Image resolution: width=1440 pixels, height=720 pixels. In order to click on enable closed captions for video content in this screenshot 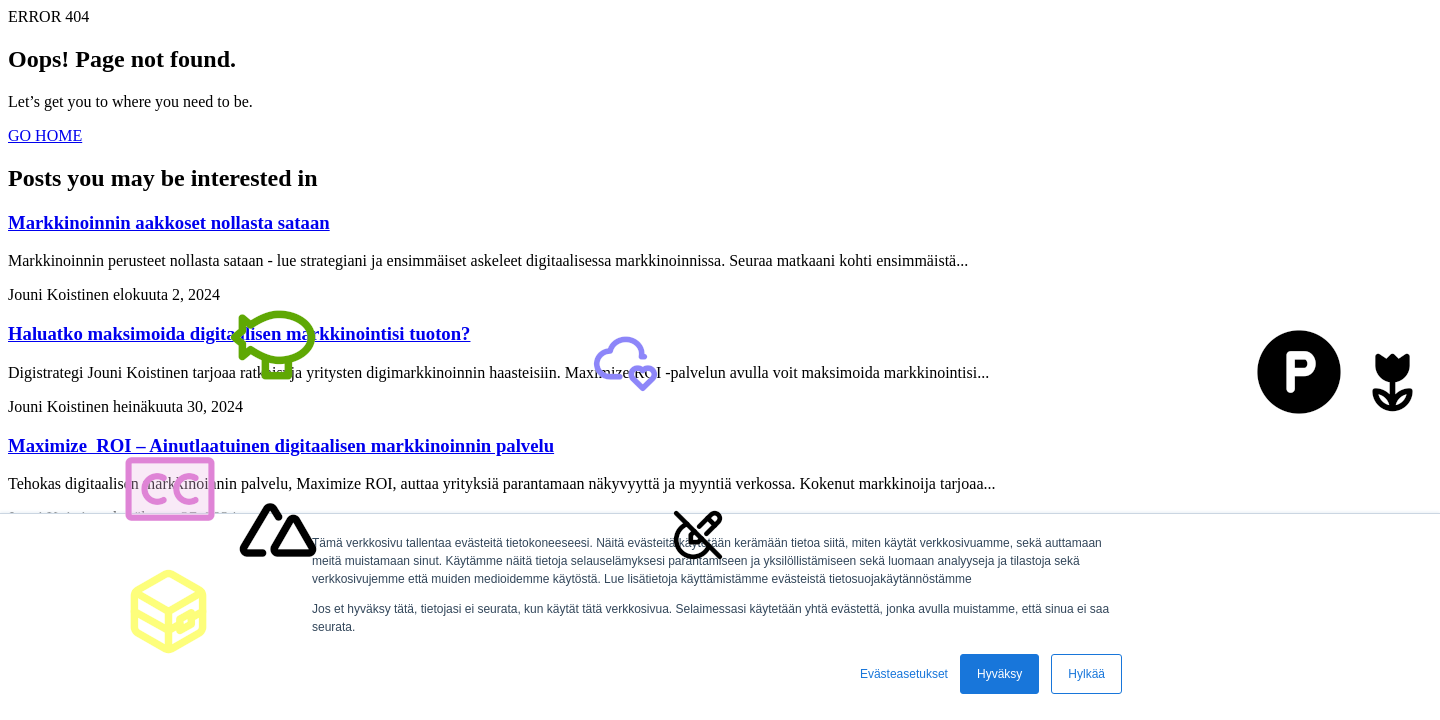, I will do `click(170, 489)`.